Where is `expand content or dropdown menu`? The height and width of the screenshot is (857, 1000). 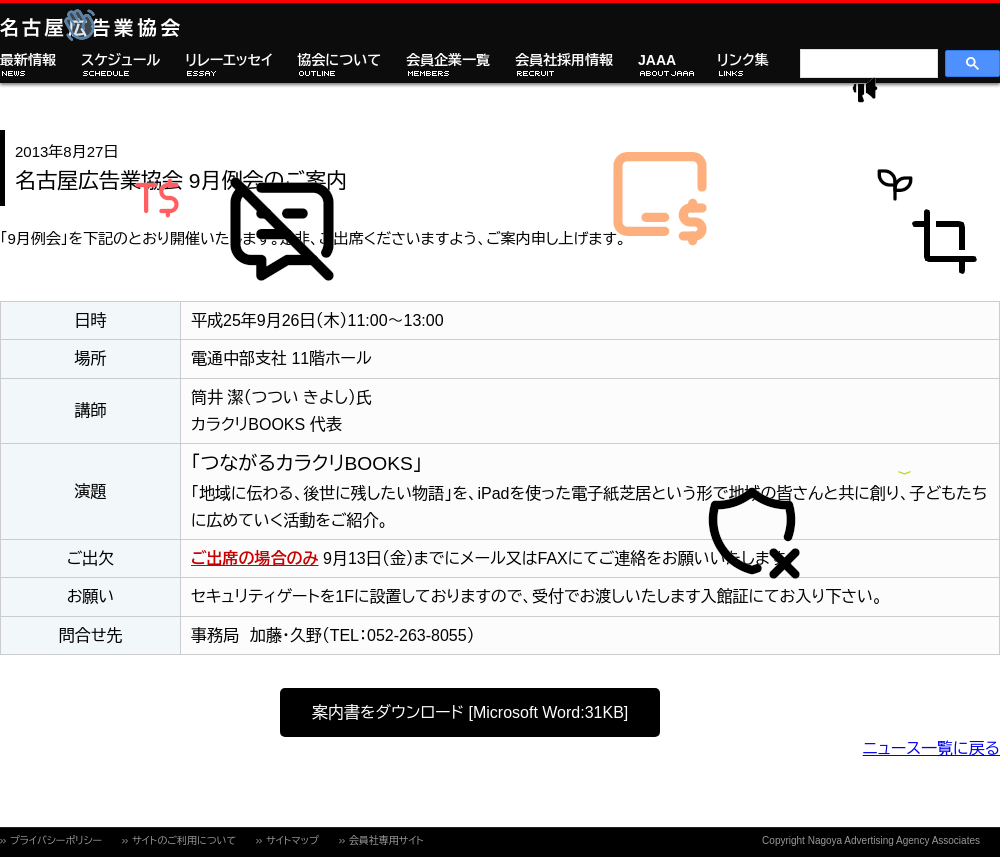
expand content or dropdown menu is located at coordinates (904, 472).